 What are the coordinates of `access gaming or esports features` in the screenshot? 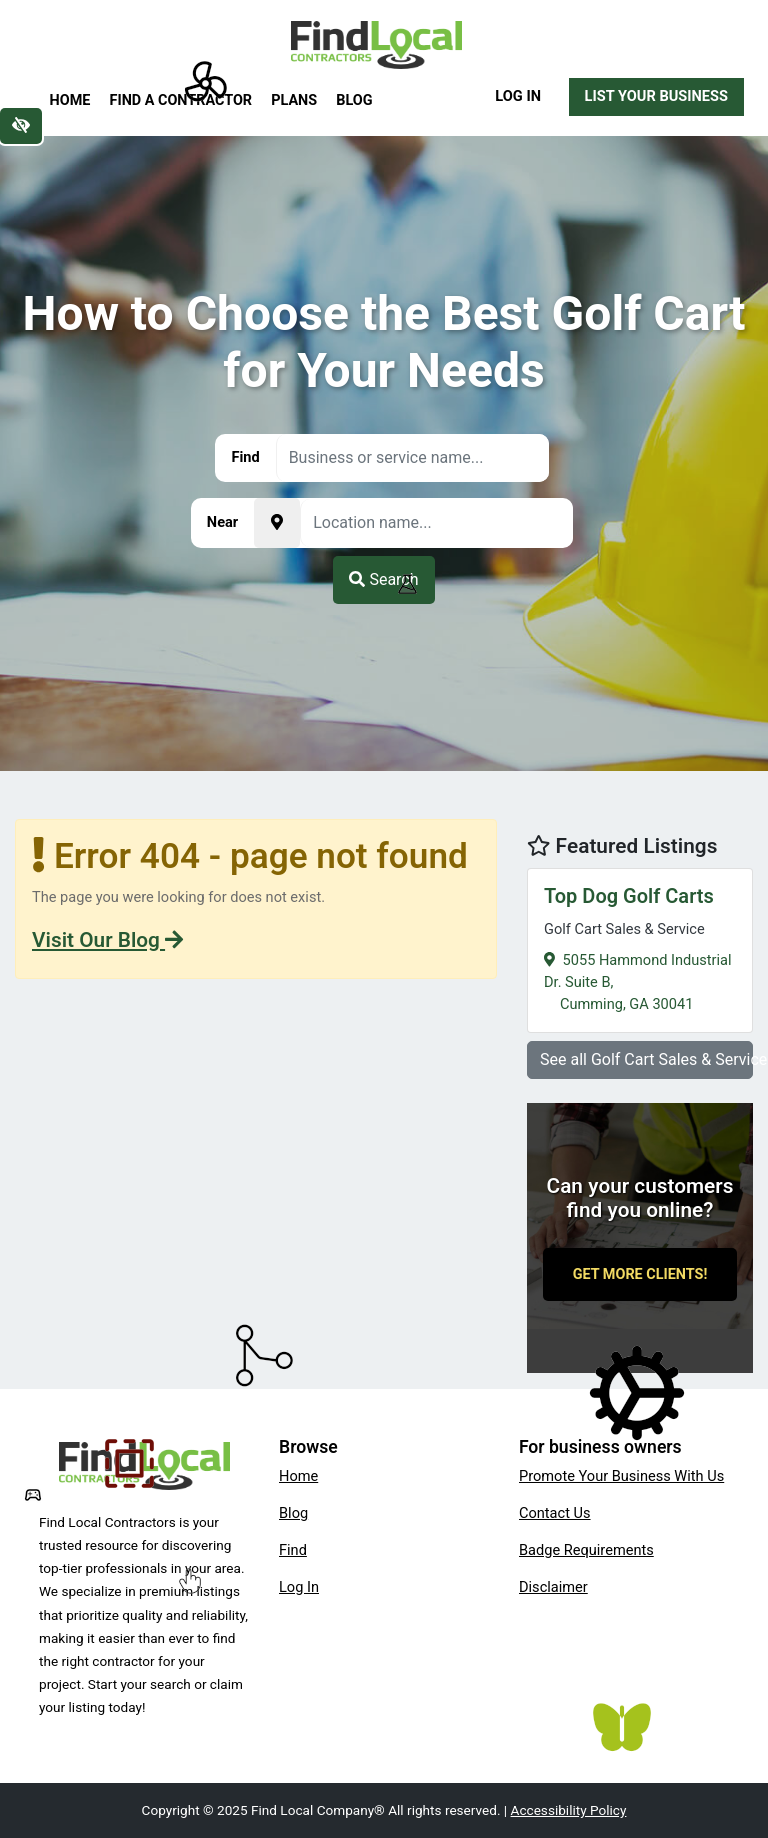 It's located at (33, 1495).